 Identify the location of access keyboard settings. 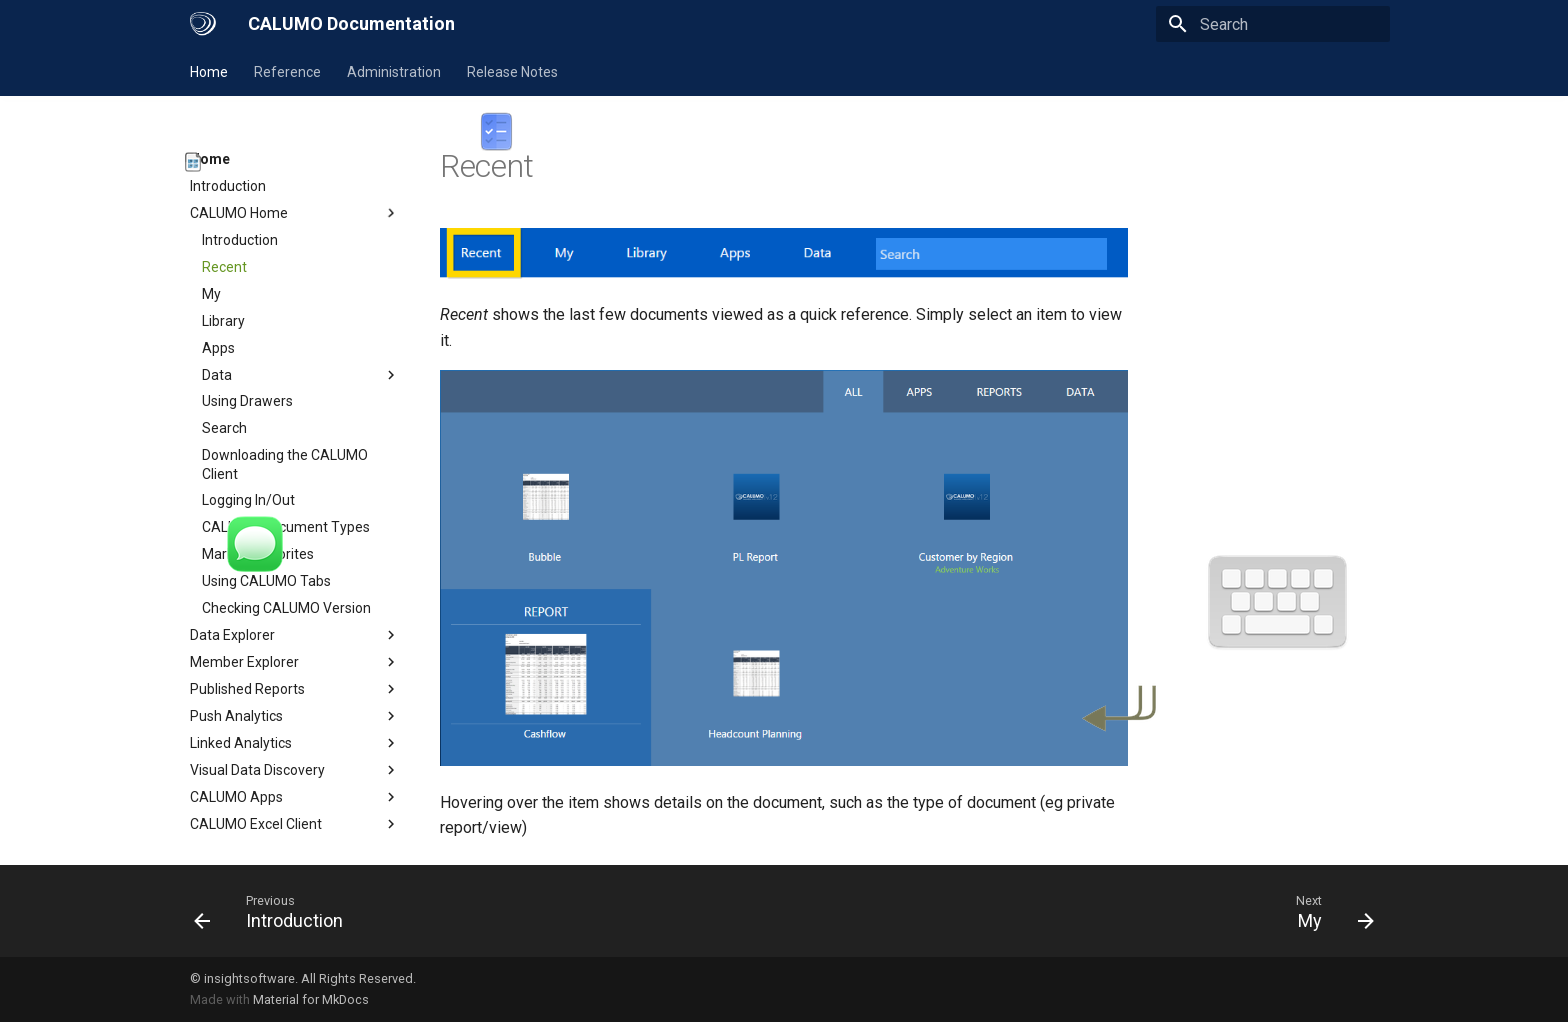
(1277, 601).